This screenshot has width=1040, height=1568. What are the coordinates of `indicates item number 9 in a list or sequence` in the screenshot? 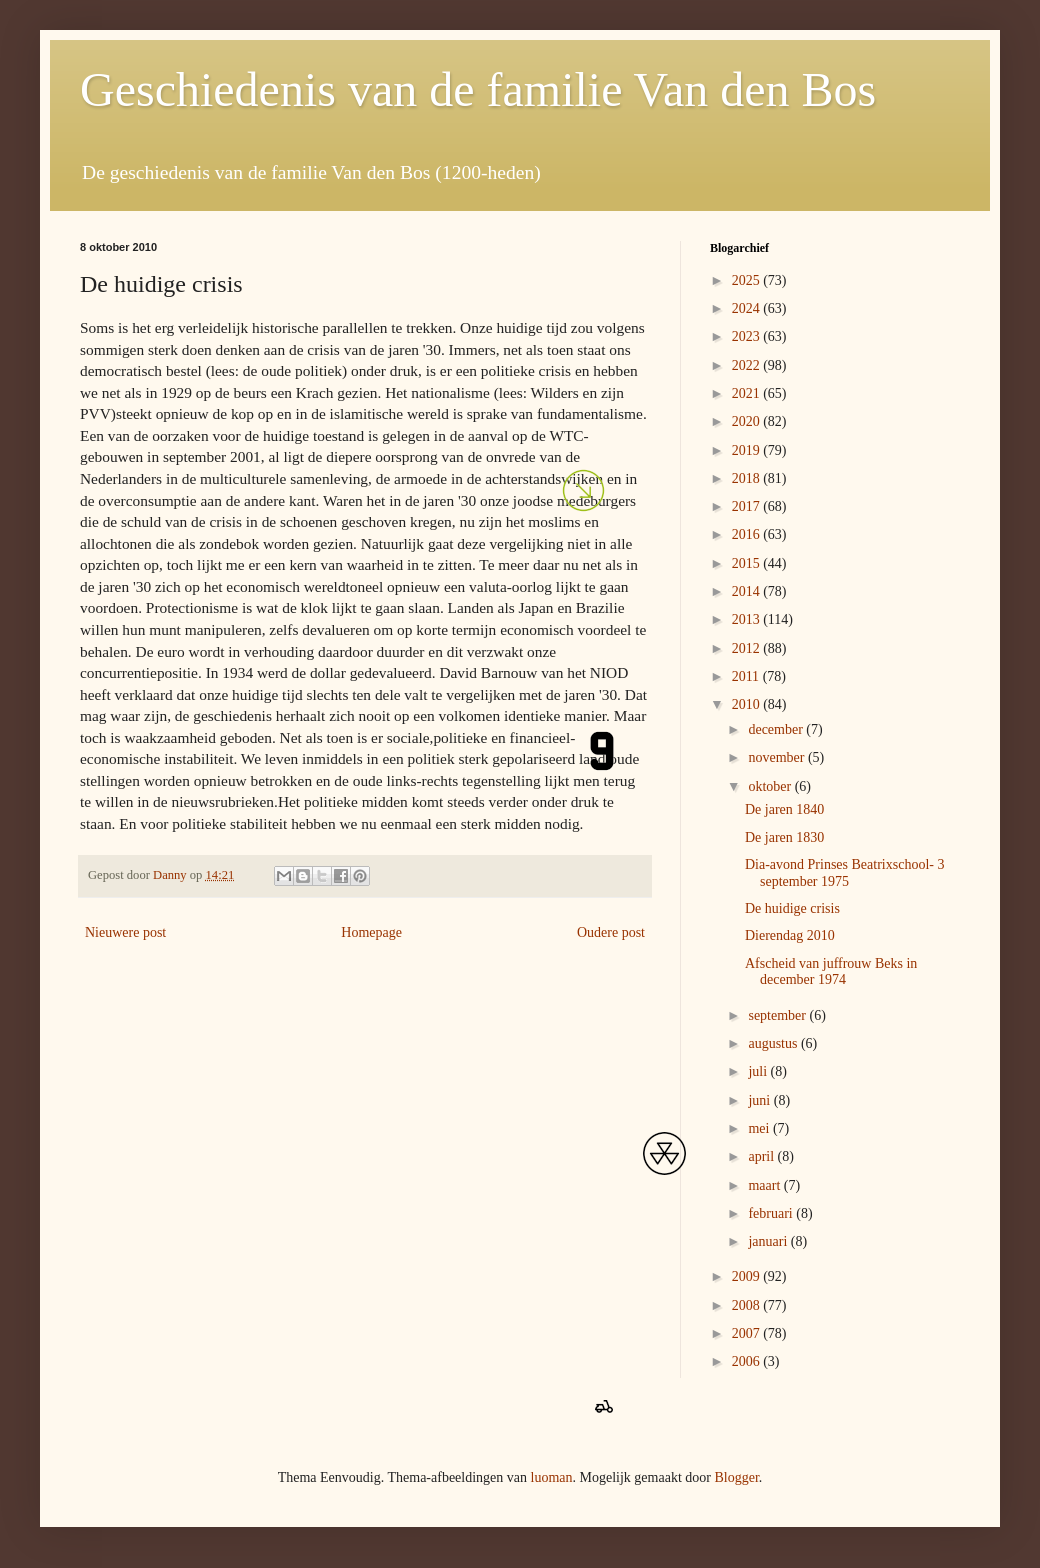 It's located at (602, 751).